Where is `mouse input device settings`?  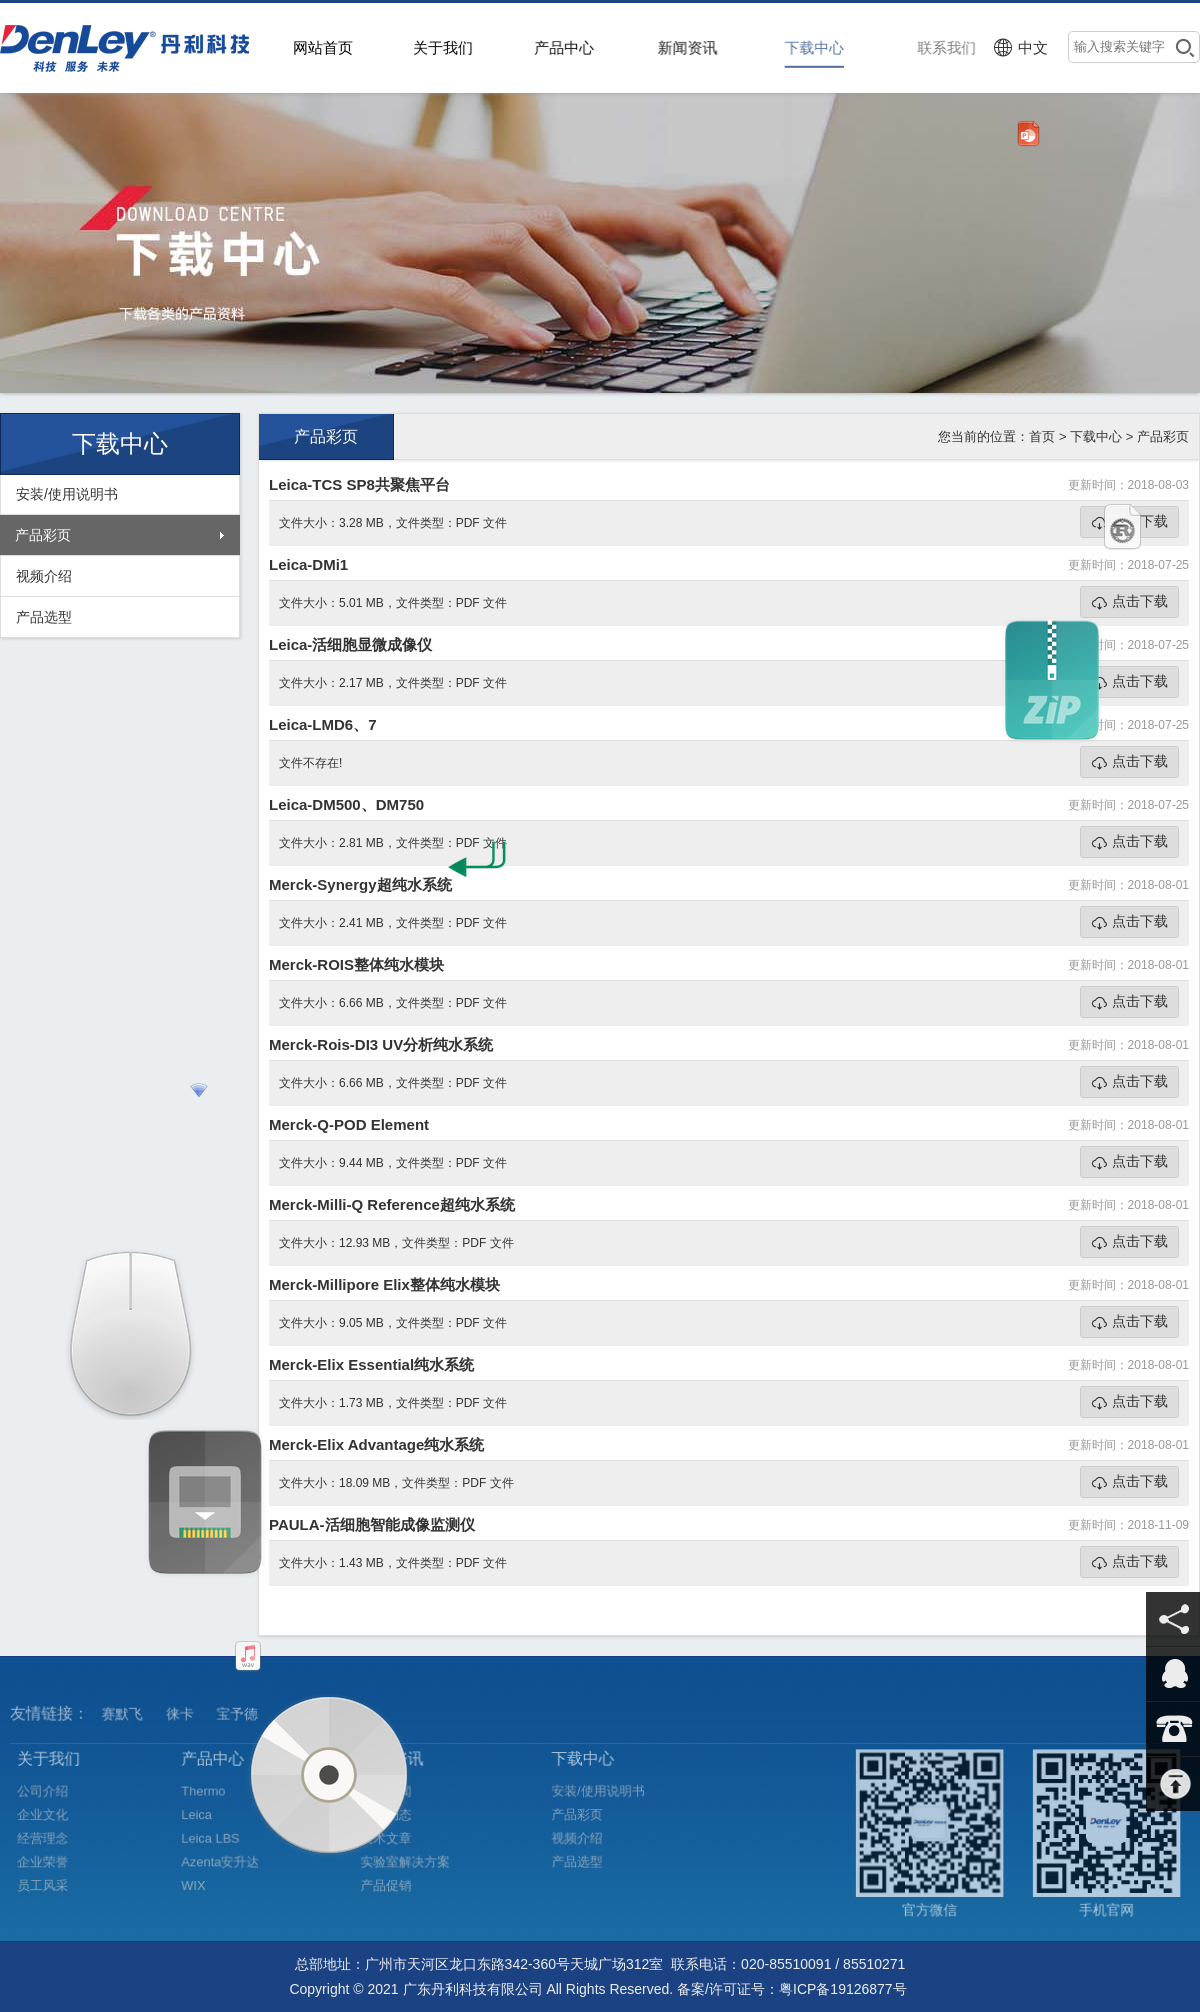
mouse input device settings is located at coordinates (132, 1334).